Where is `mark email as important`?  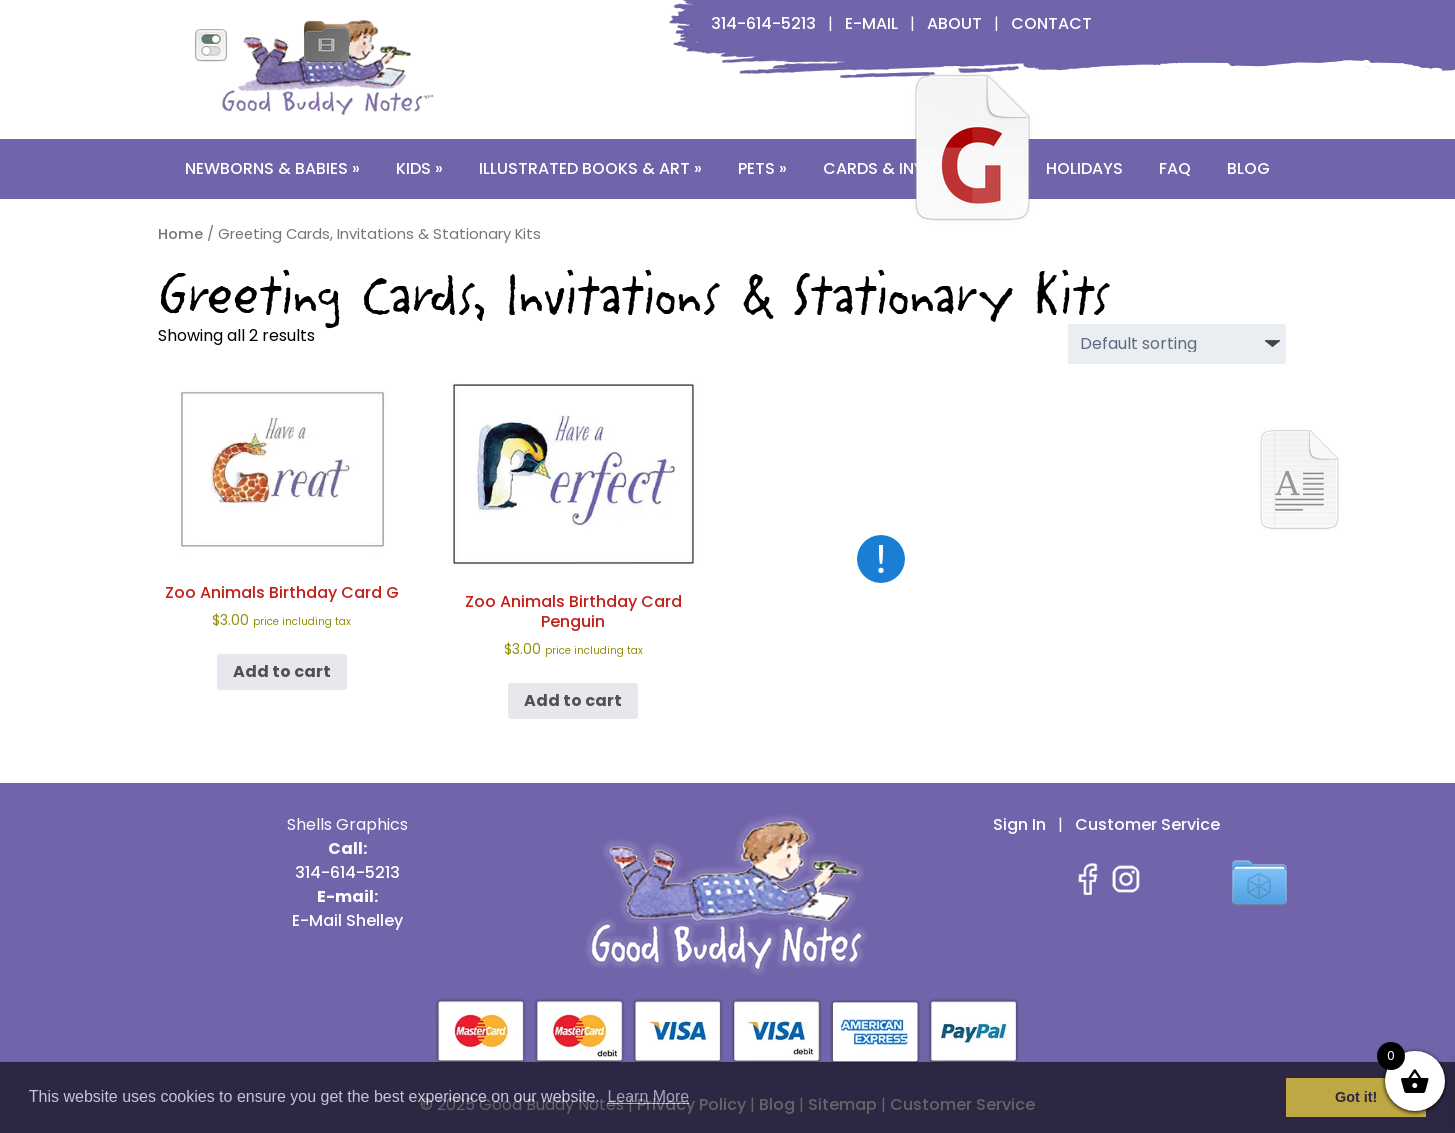 mark email as important is located at coordinates (881, 559).